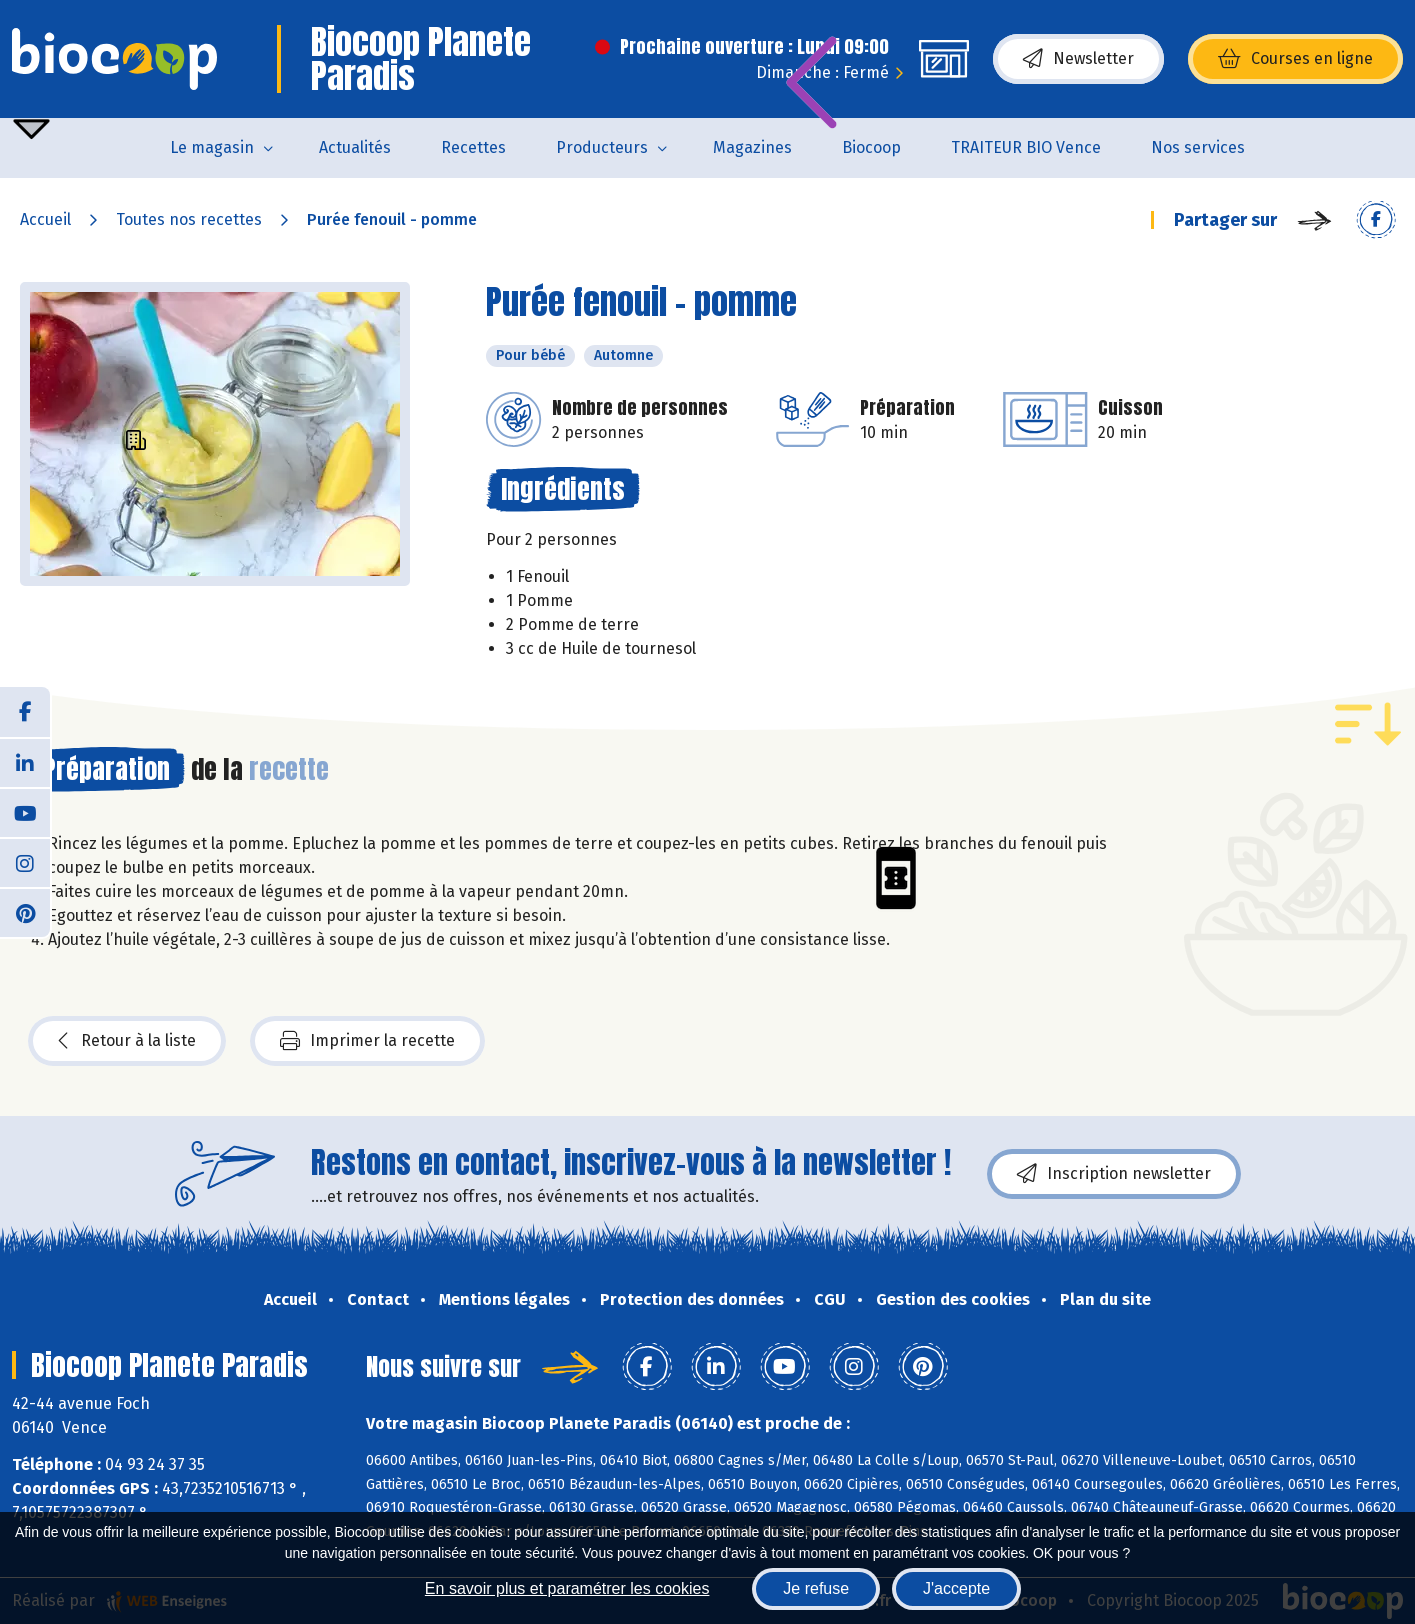 Image resolution: width=1415 pixels, height=1624 pixels. I want to click on view organization settings, so click(136, 440).